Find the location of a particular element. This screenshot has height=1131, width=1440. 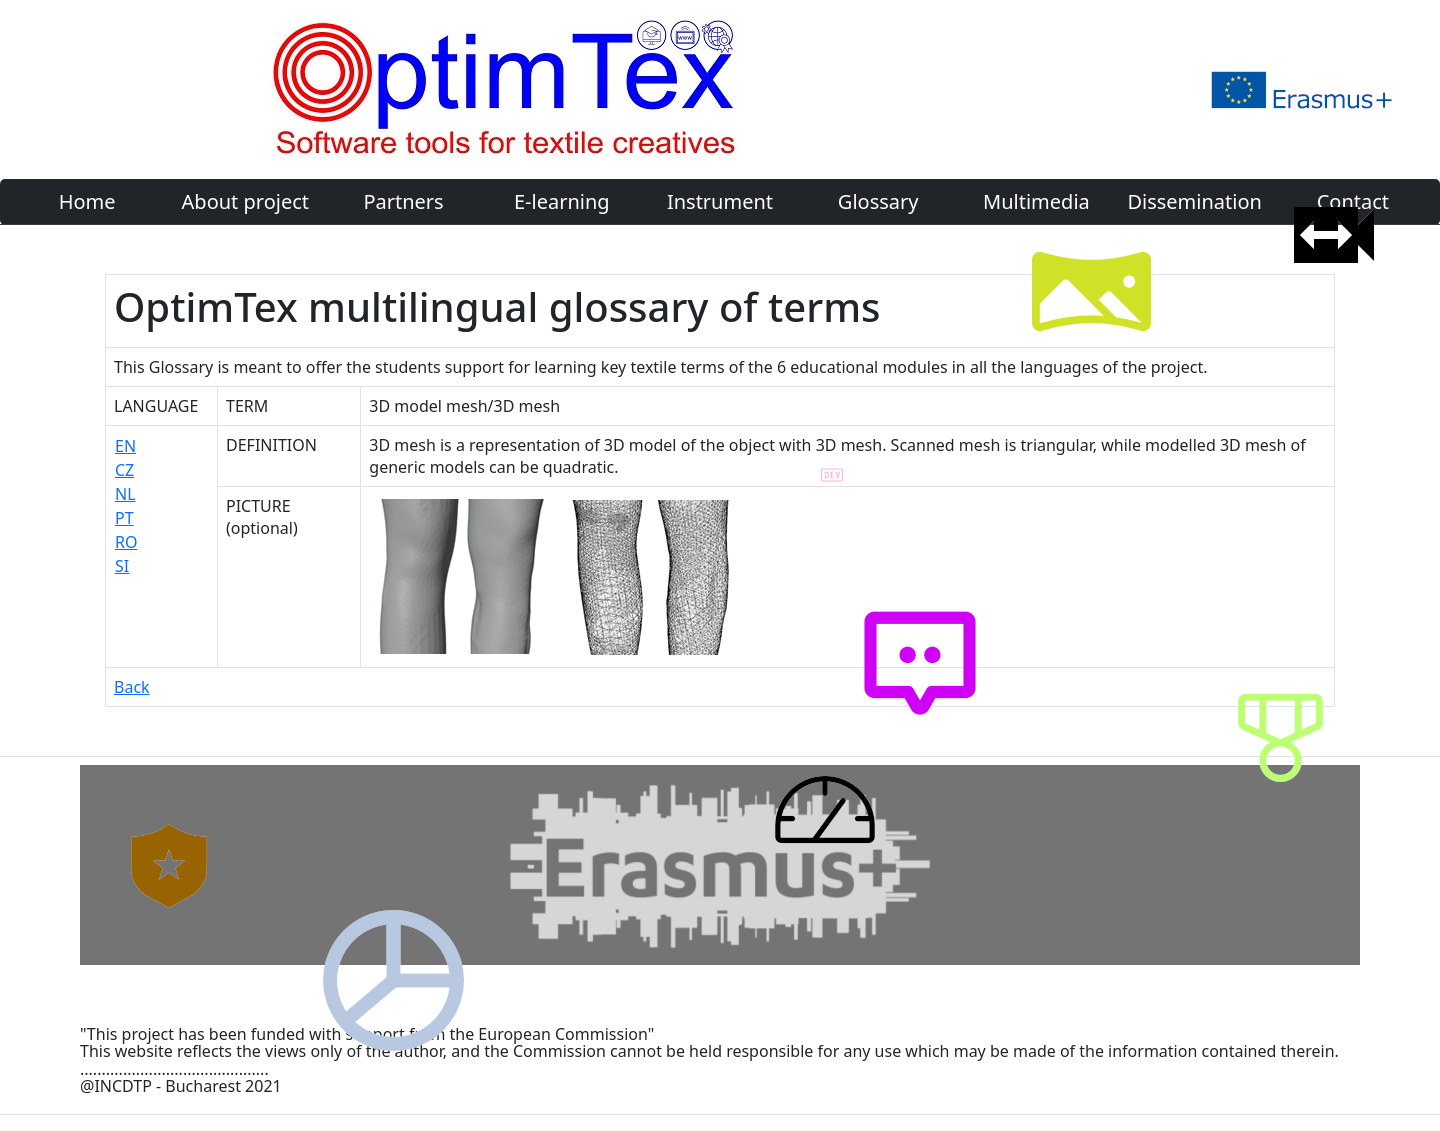

view security or protection settings is located at coordinates (169, 866).